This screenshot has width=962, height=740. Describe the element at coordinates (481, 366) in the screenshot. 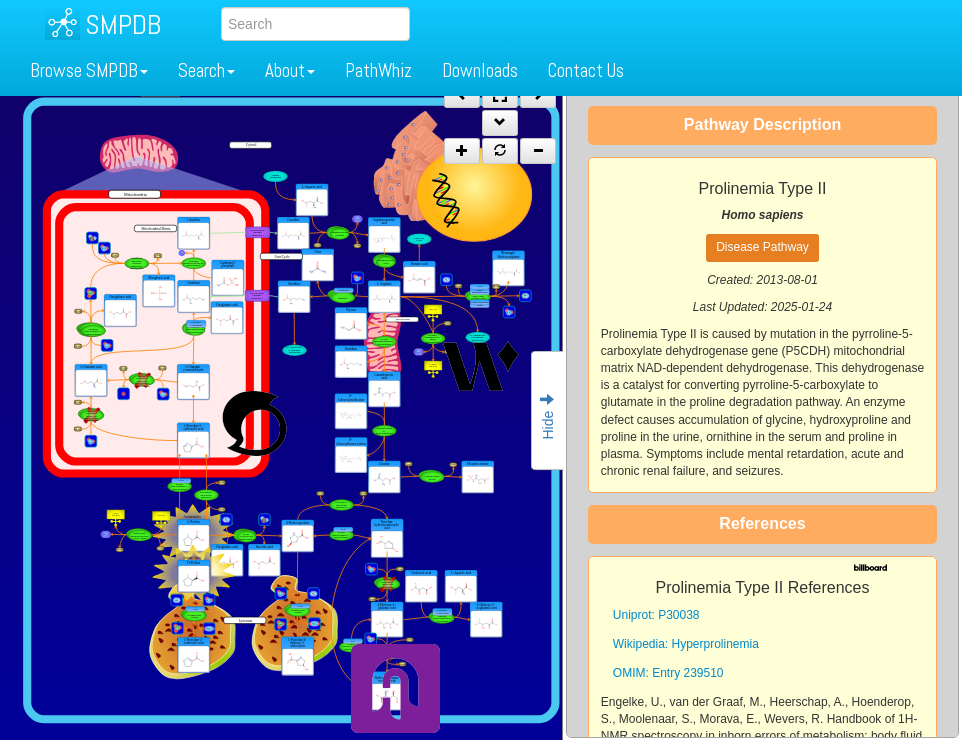

I see `open the Wish shopping app` at that location.